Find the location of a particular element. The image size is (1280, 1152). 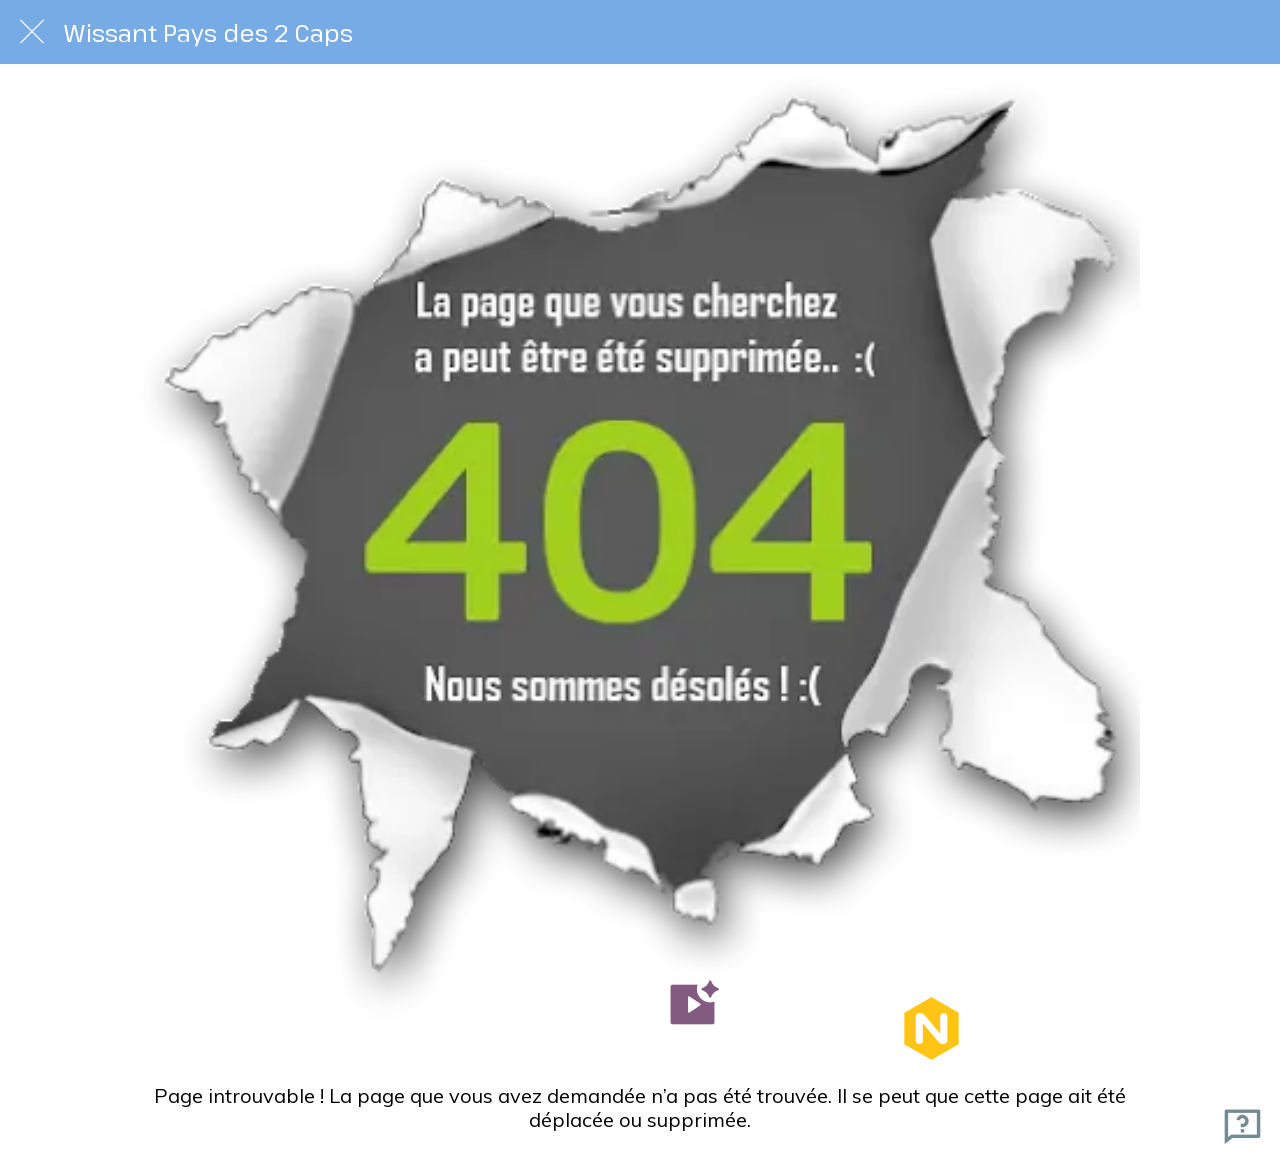

nginx web server logo is located at coordinates (931, 1028).